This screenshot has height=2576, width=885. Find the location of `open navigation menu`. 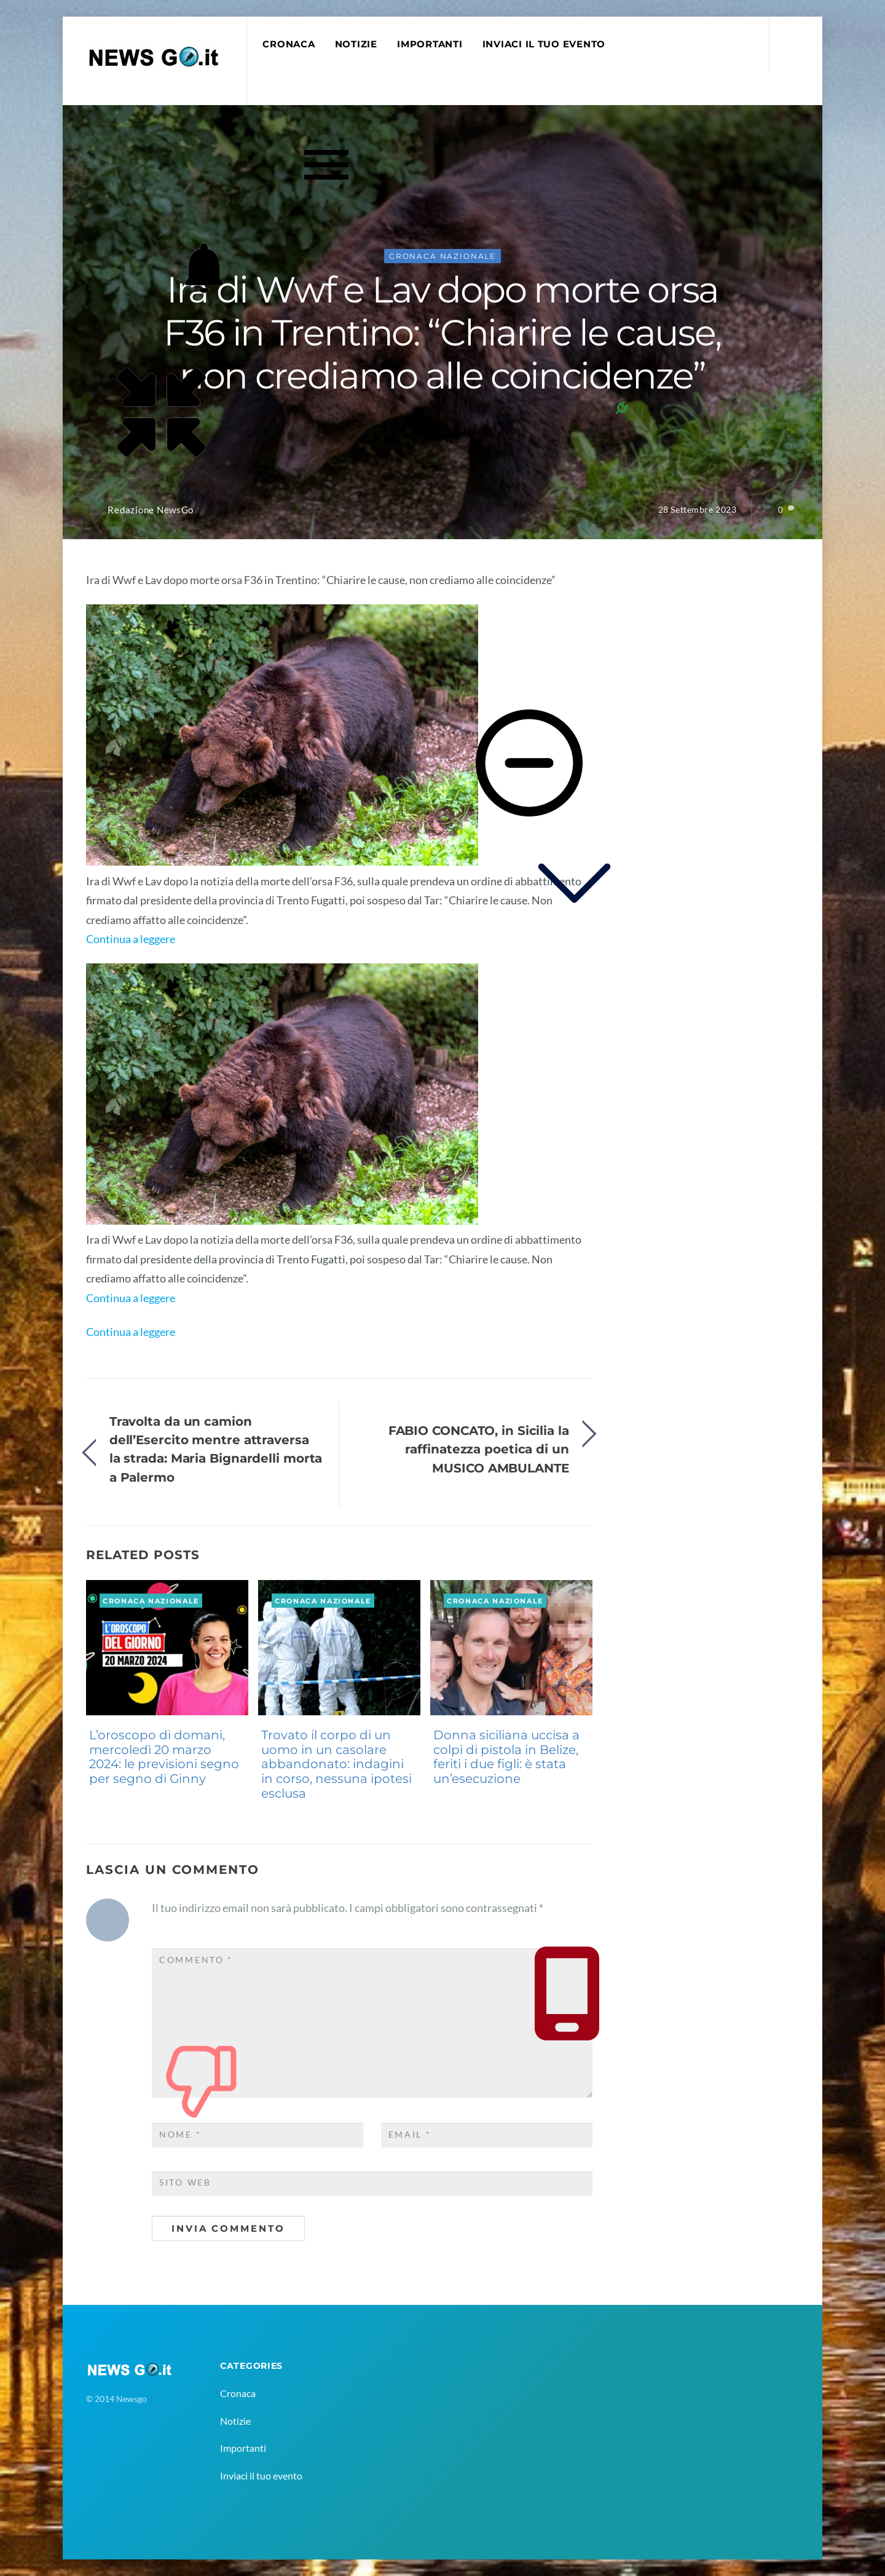

open navigation menu is located at coordinates (326, 165).